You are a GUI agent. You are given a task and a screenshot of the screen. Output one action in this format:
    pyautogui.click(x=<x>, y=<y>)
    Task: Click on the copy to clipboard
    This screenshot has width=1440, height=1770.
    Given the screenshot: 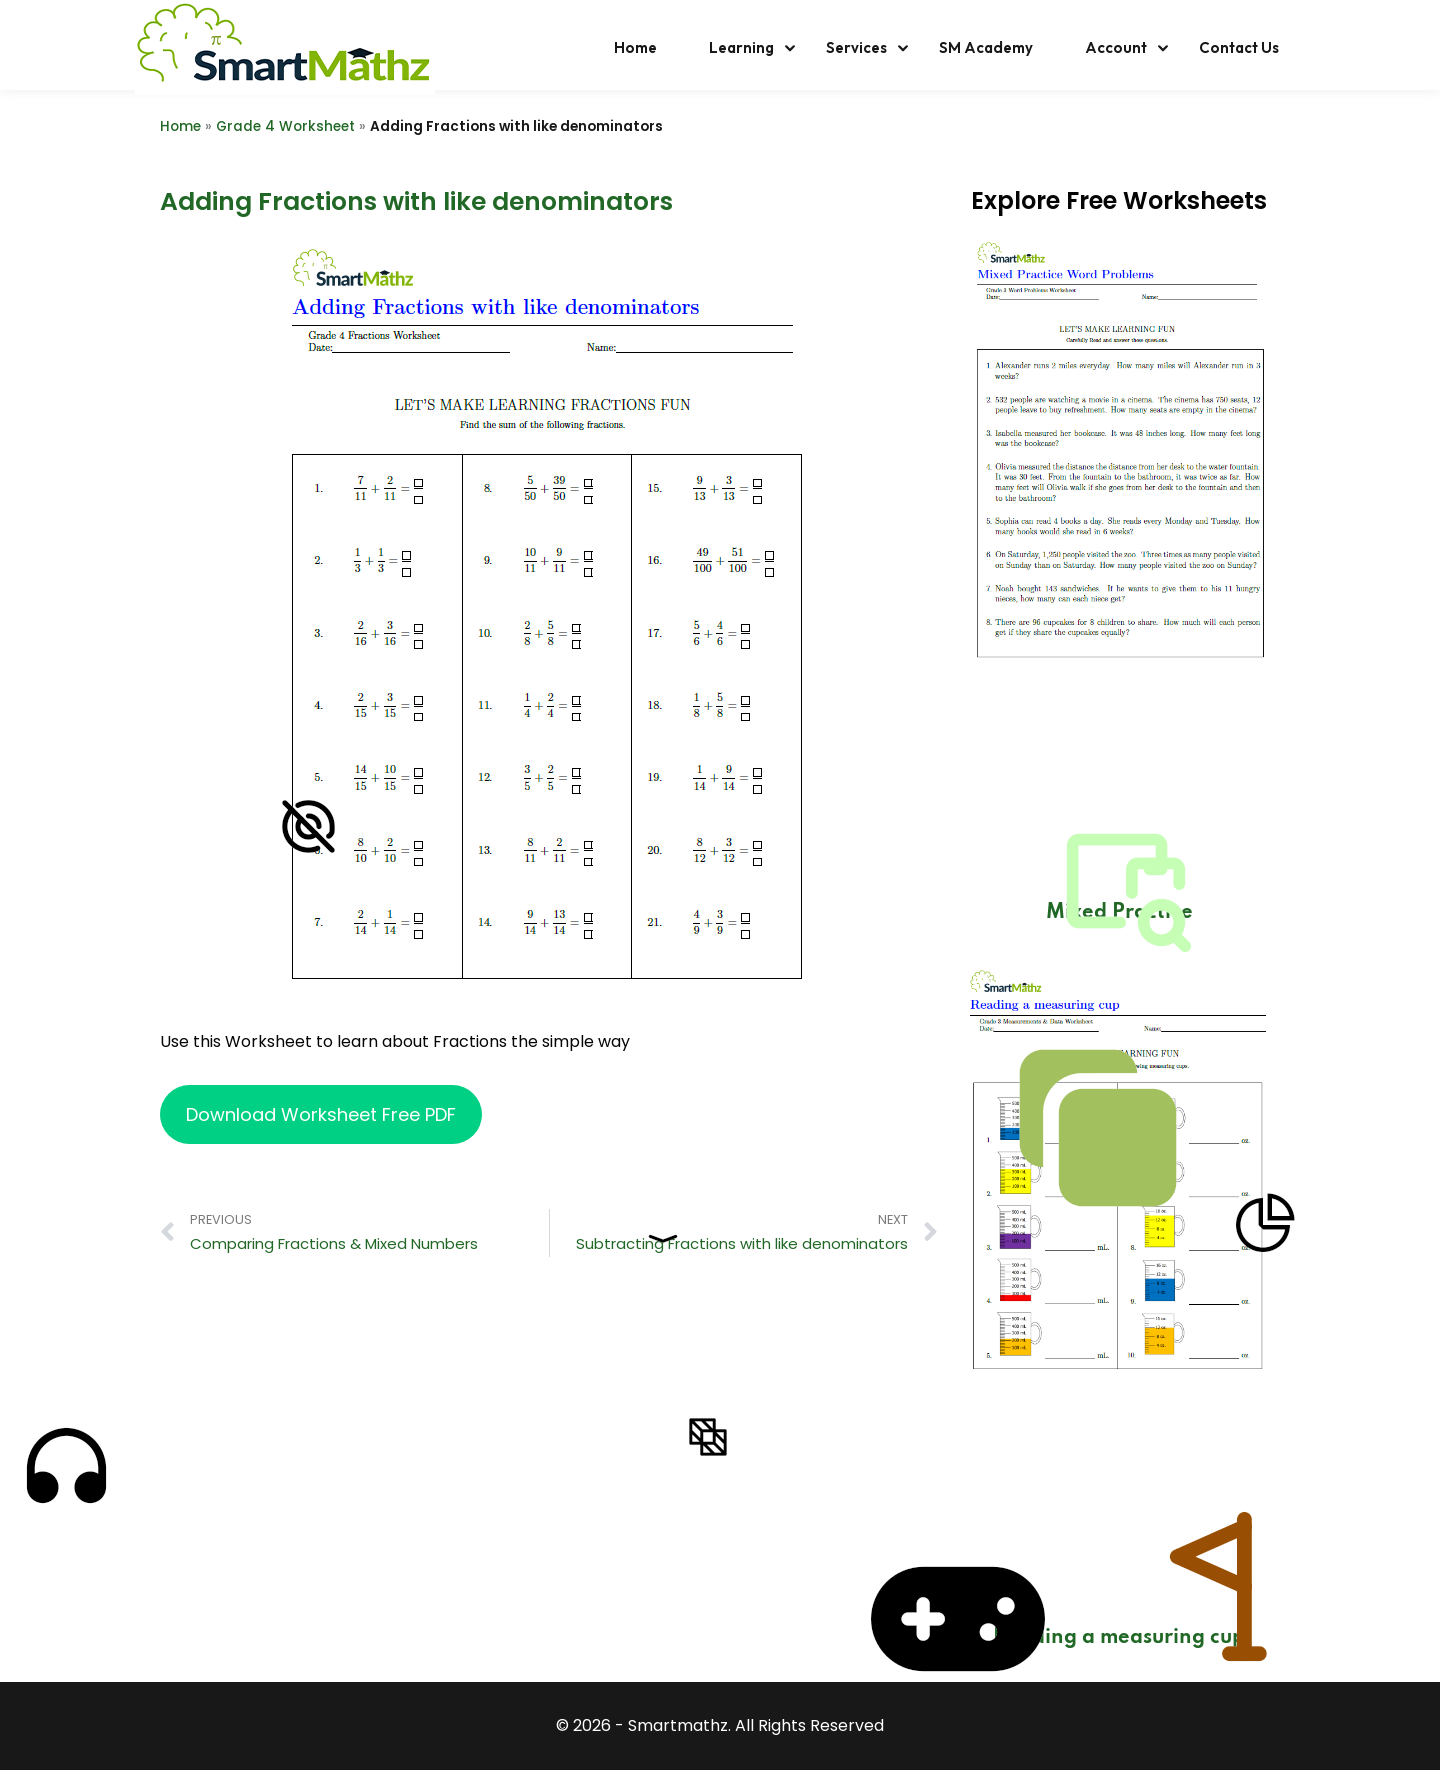 What is the action you would take?
    pyautogui.click(x=1098, y=1128)
    